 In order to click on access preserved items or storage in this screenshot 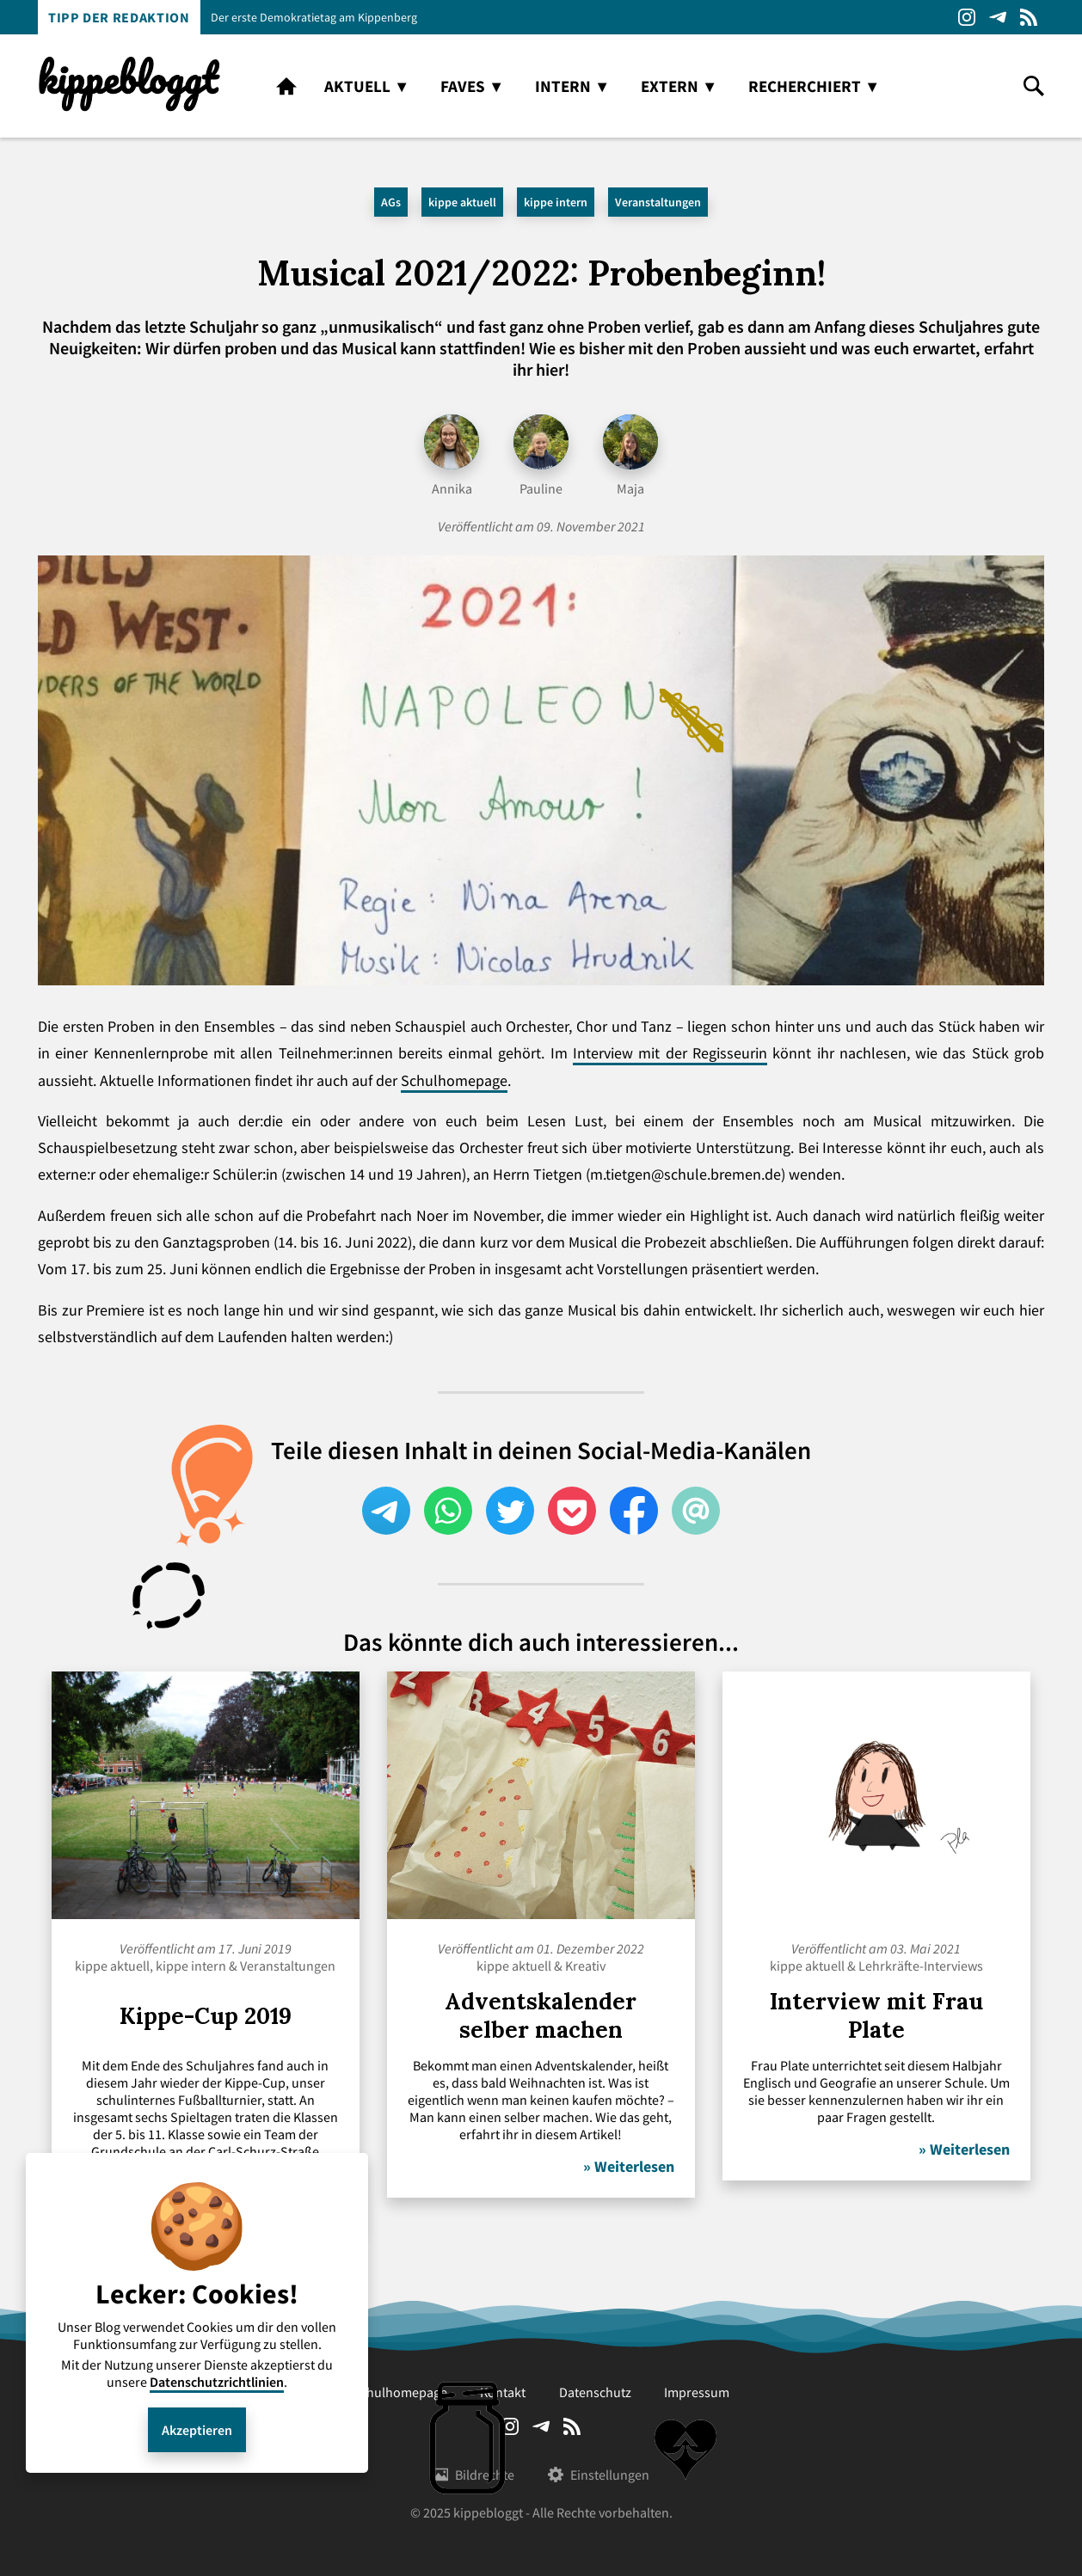, I will do `click(467, 2438)`.